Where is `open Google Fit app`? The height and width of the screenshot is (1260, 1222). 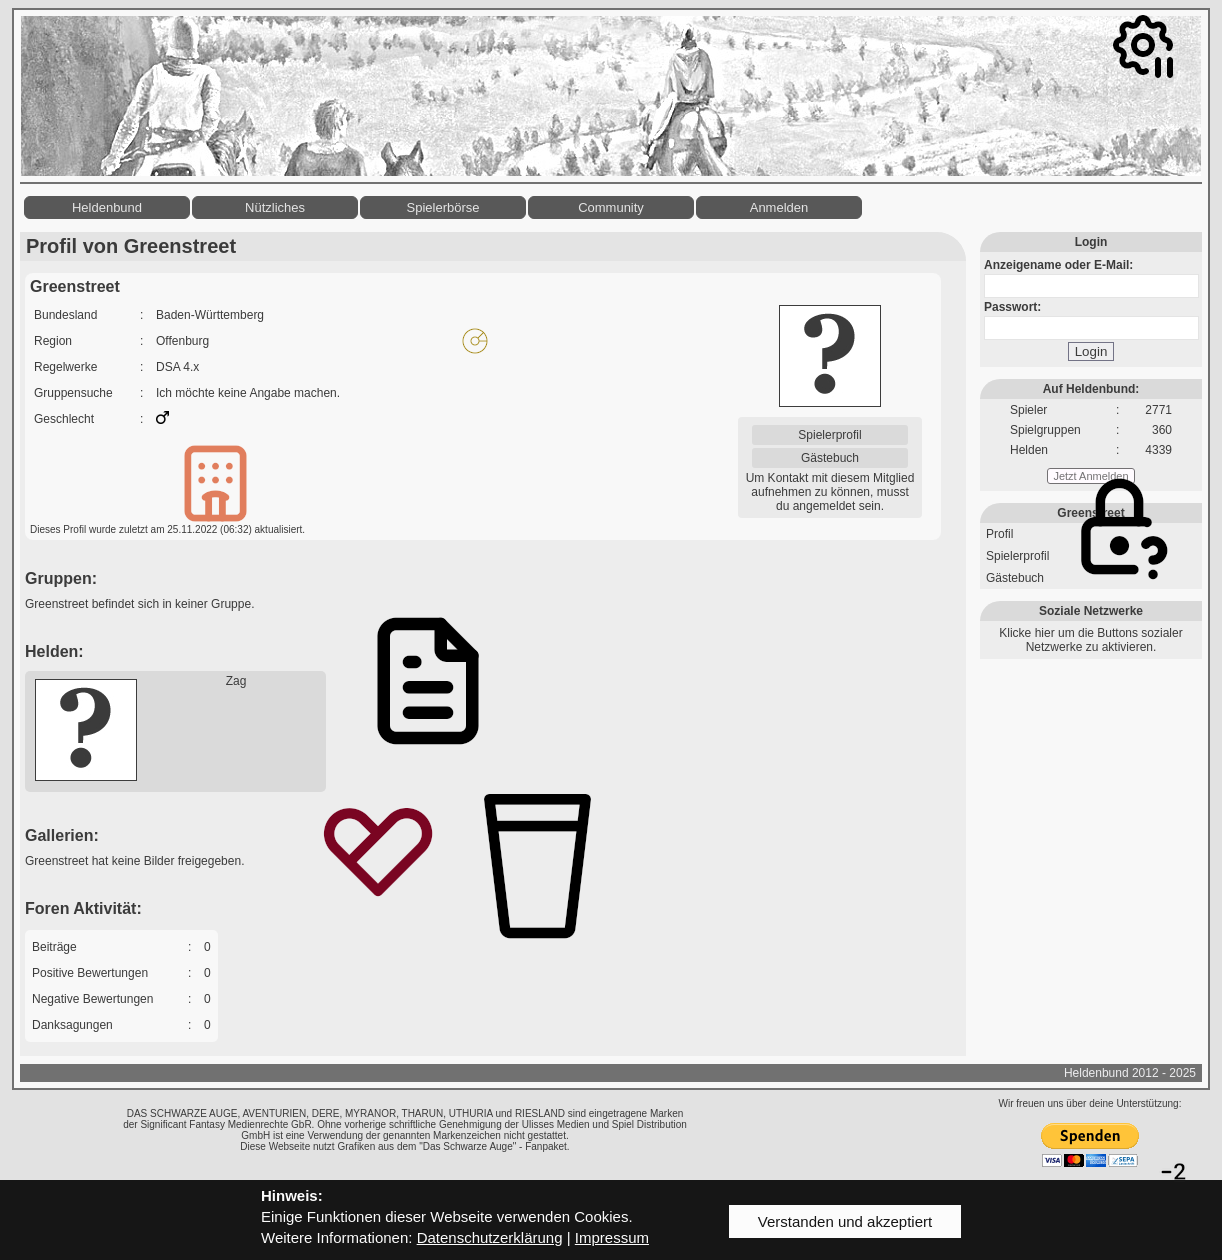 open Google Fit app is located at coordinates (378, 850).